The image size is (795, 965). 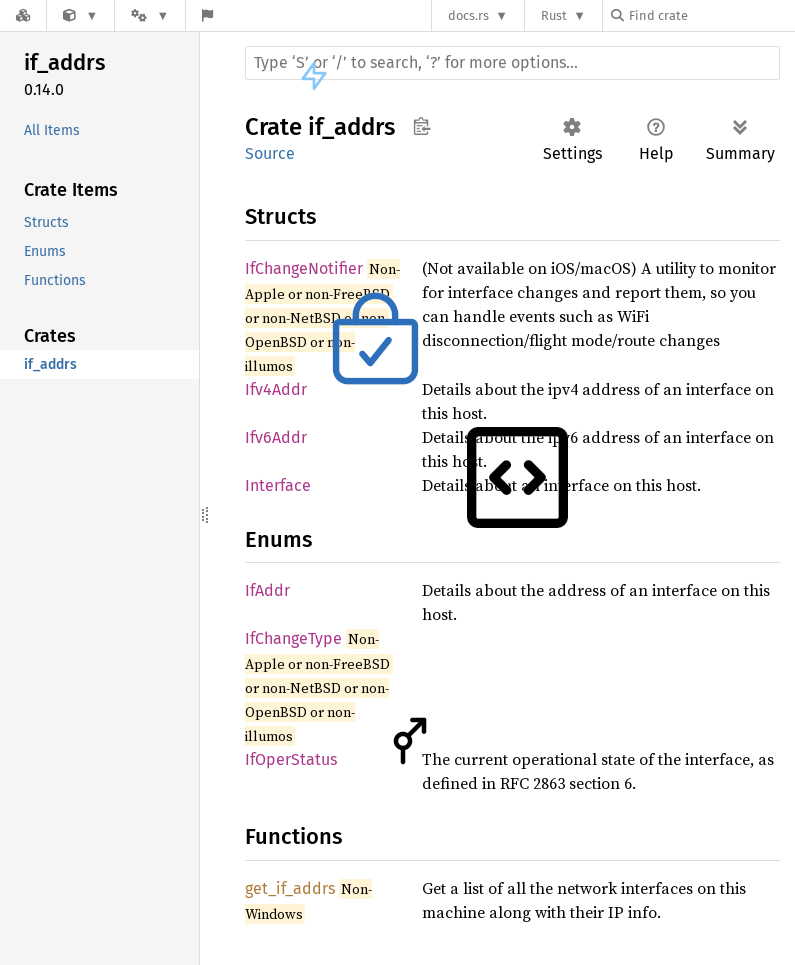 I want to click on view source code, so click(x=517, y=477).